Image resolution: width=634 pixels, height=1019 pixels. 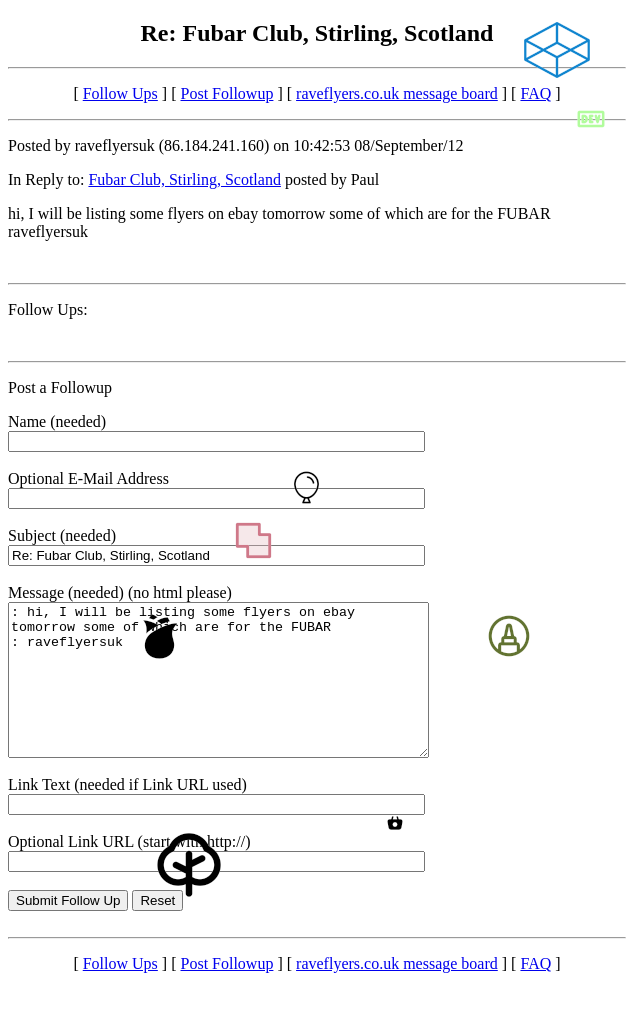 I want to click on view shopping basket, so click(x=395, y=823).